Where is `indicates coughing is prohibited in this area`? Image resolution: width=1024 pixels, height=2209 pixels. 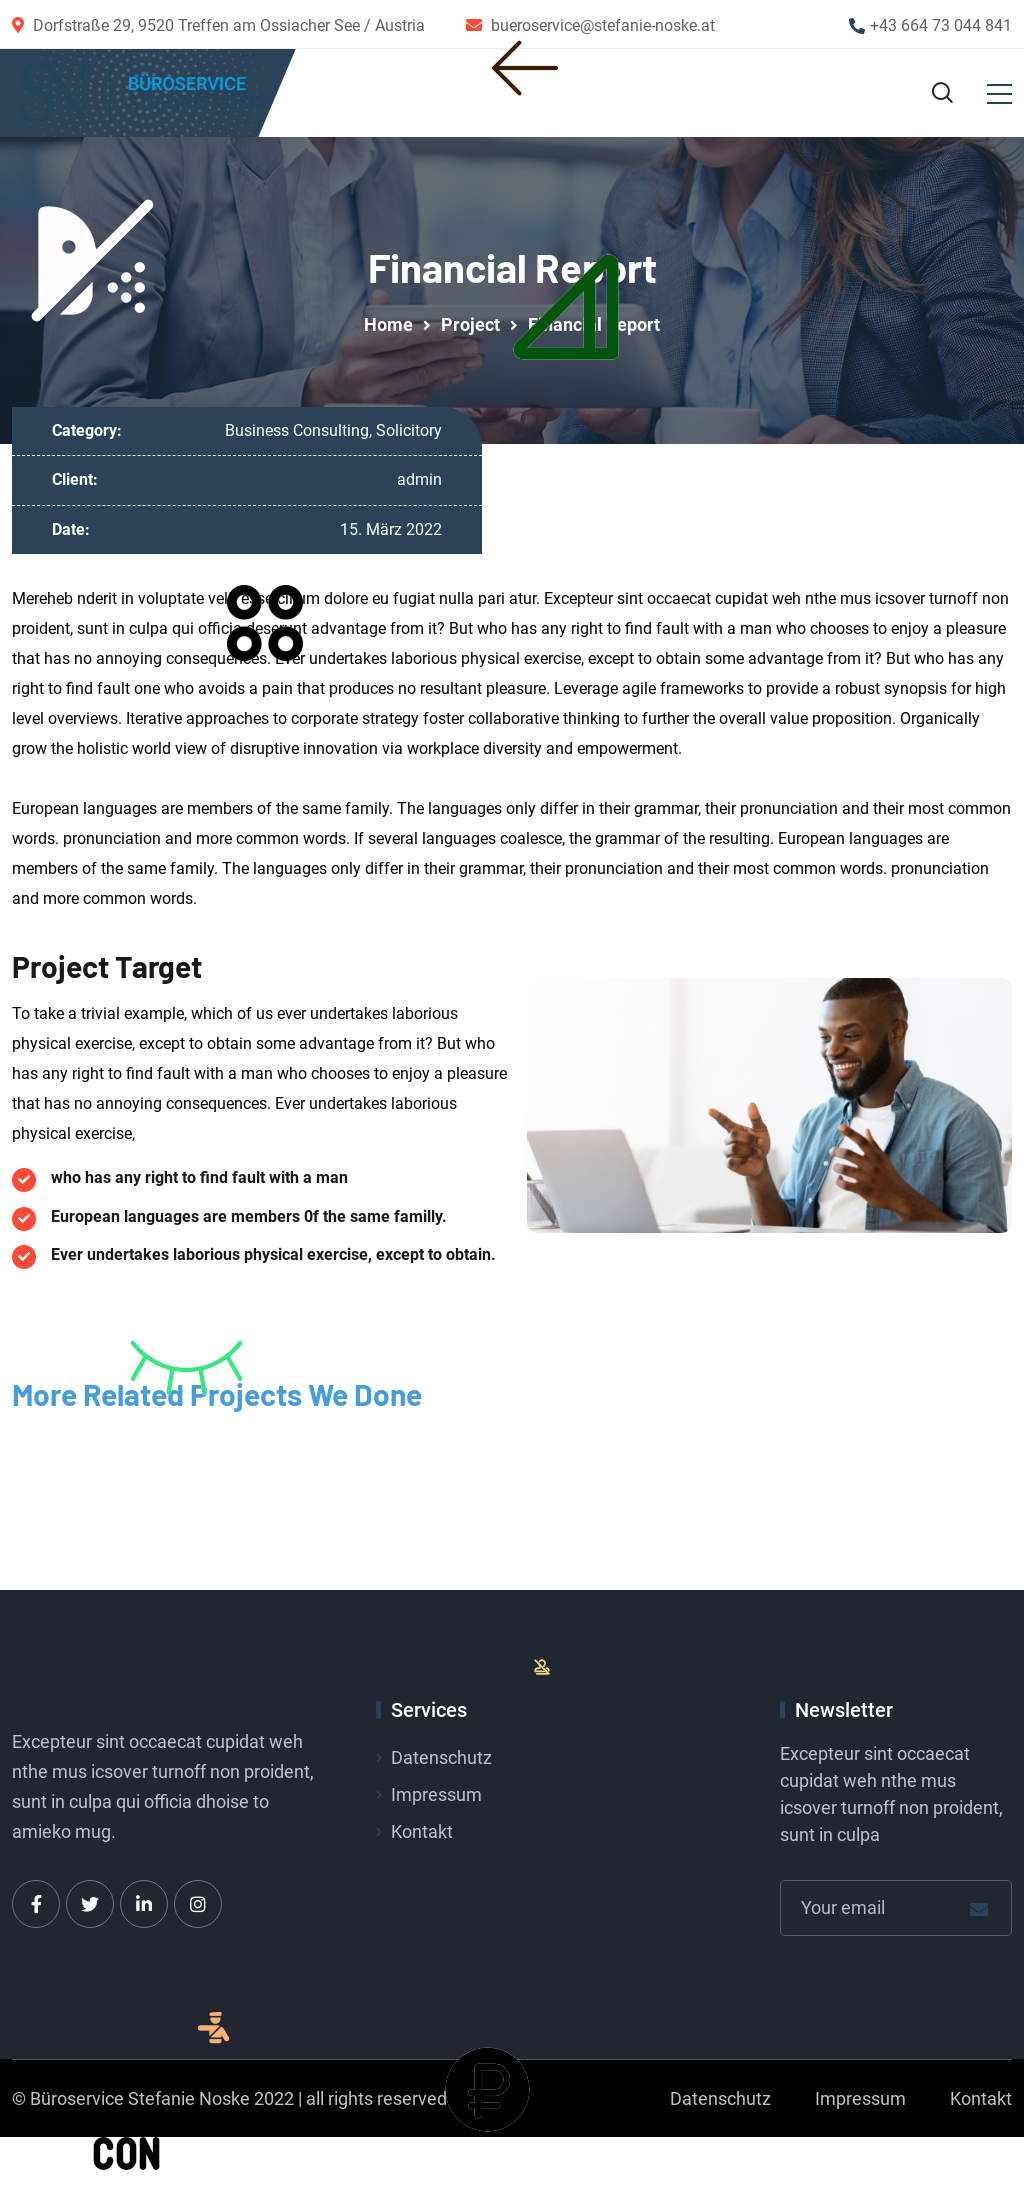
indicates coughing is prohibited in this area is located at coordinates (92, 260).